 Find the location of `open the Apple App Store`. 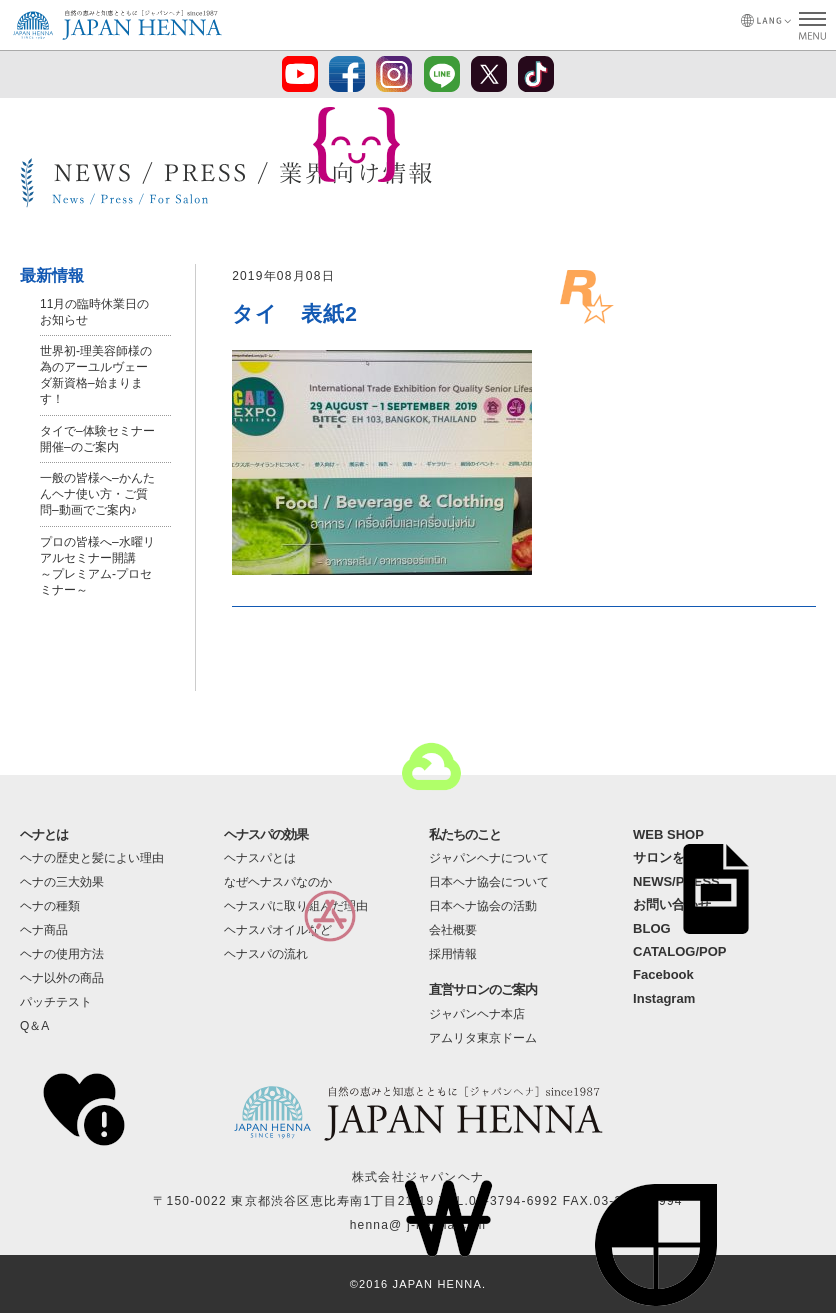

open the Apple App Store is located at coordinates (330, 916).